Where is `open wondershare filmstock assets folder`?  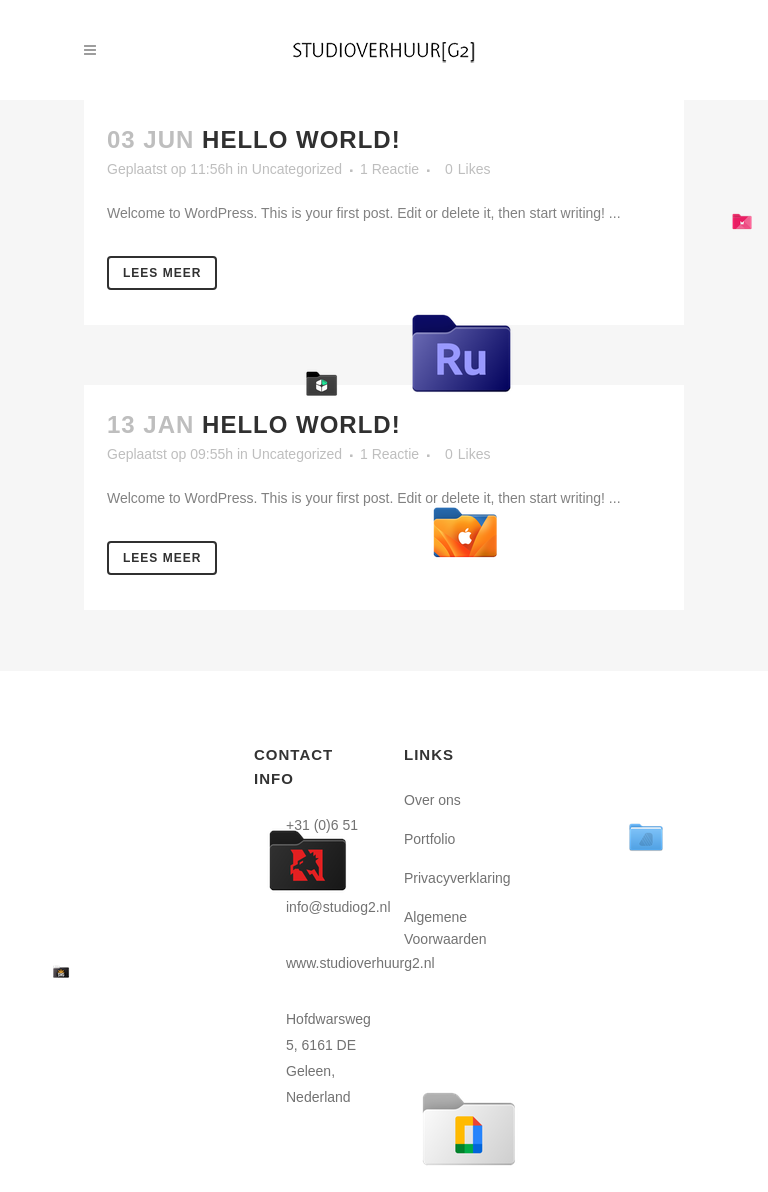
open wondershare filmstock assets folder is located at coordinates (321, 384).